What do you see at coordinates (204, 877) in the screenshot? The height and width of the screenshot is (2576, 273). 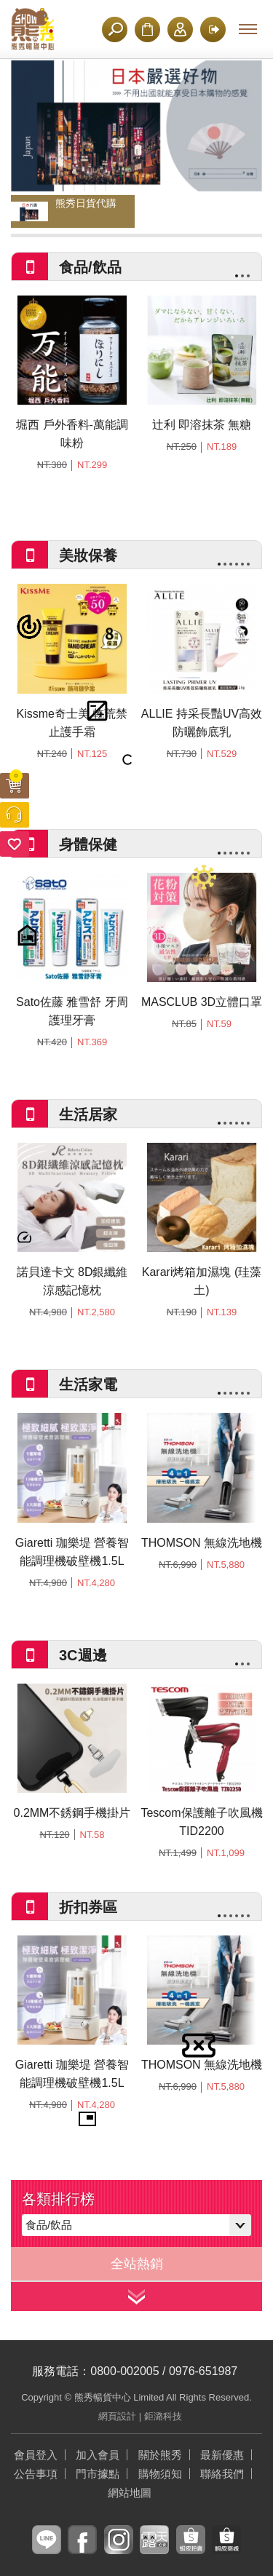 I see `indicates virus or malware detected` at bounding box center [204, 877].